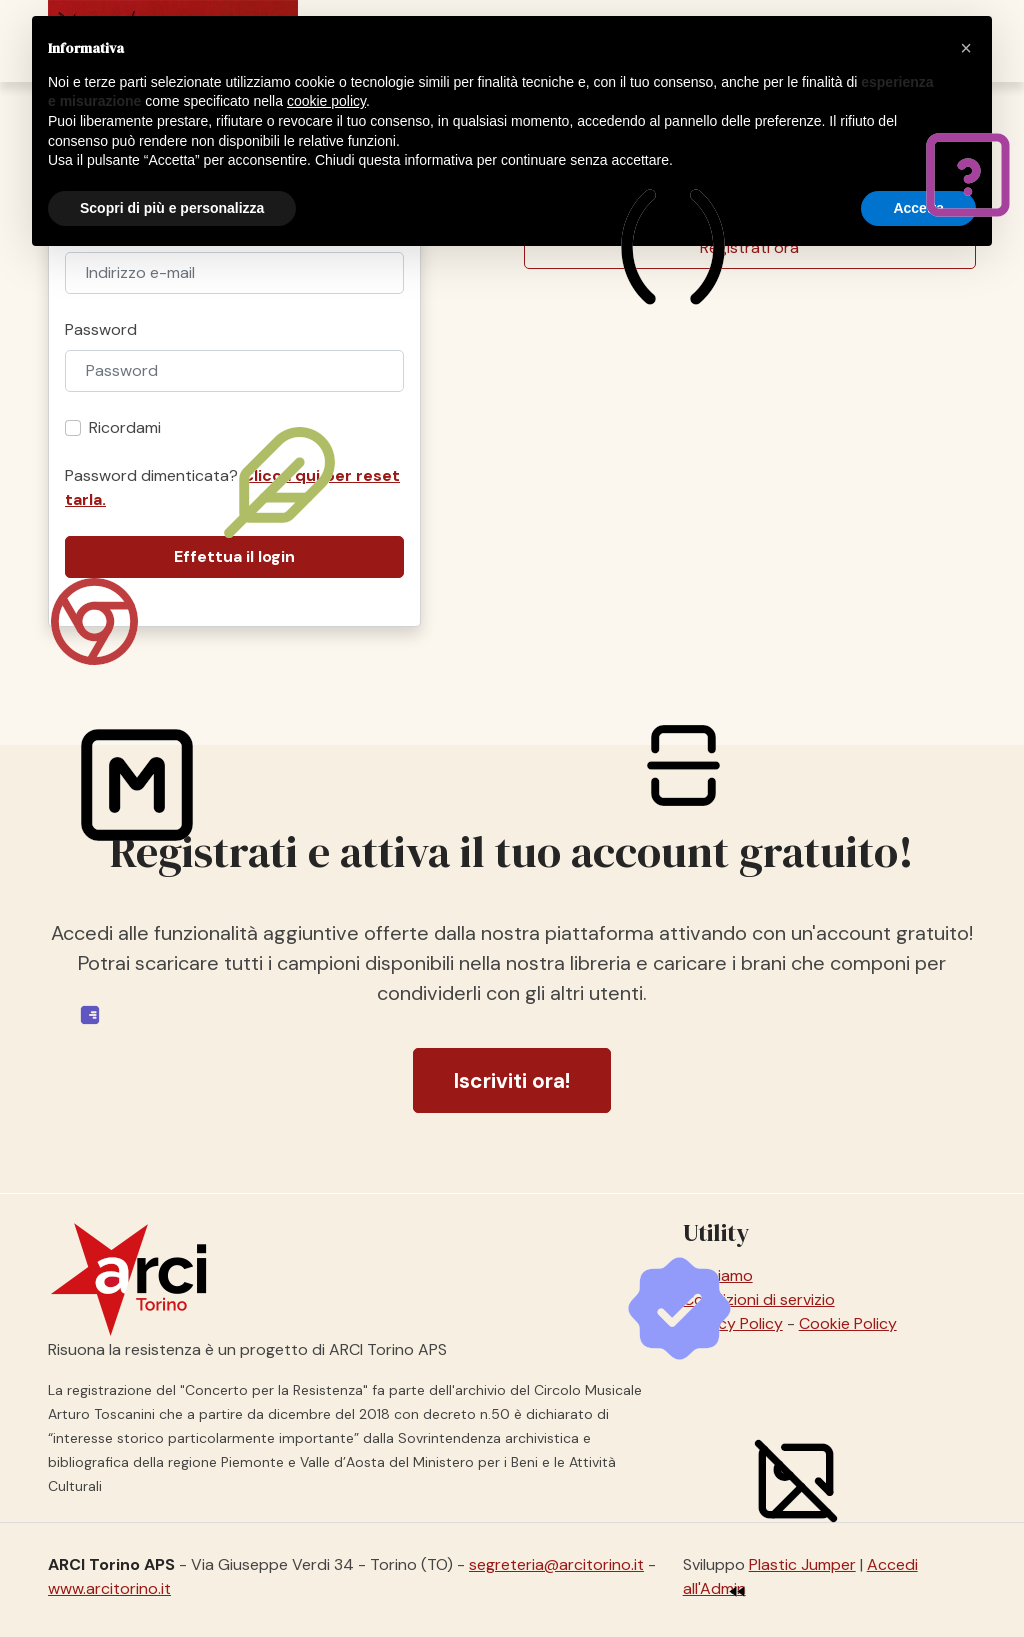 This screenshot has height=1637, width=1024. What do you see at coordinates (137, 785) in the screenshot?
I see `toggle medium size or format option` at bounding box center [137, 785].